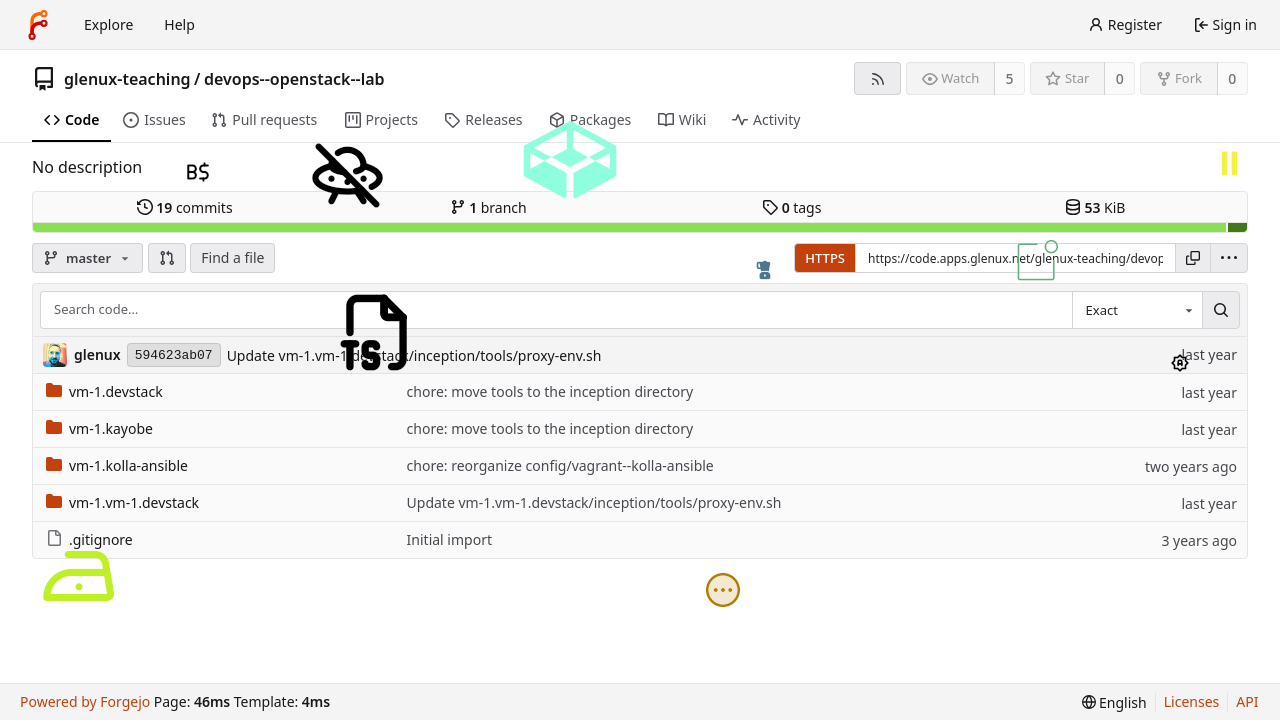 This screenshot has width=1280, height=720. What do you see at coordinates (198, 172) in the screenshot?
I see `display price in Brunei dollars` at bounding box center [198, 172].